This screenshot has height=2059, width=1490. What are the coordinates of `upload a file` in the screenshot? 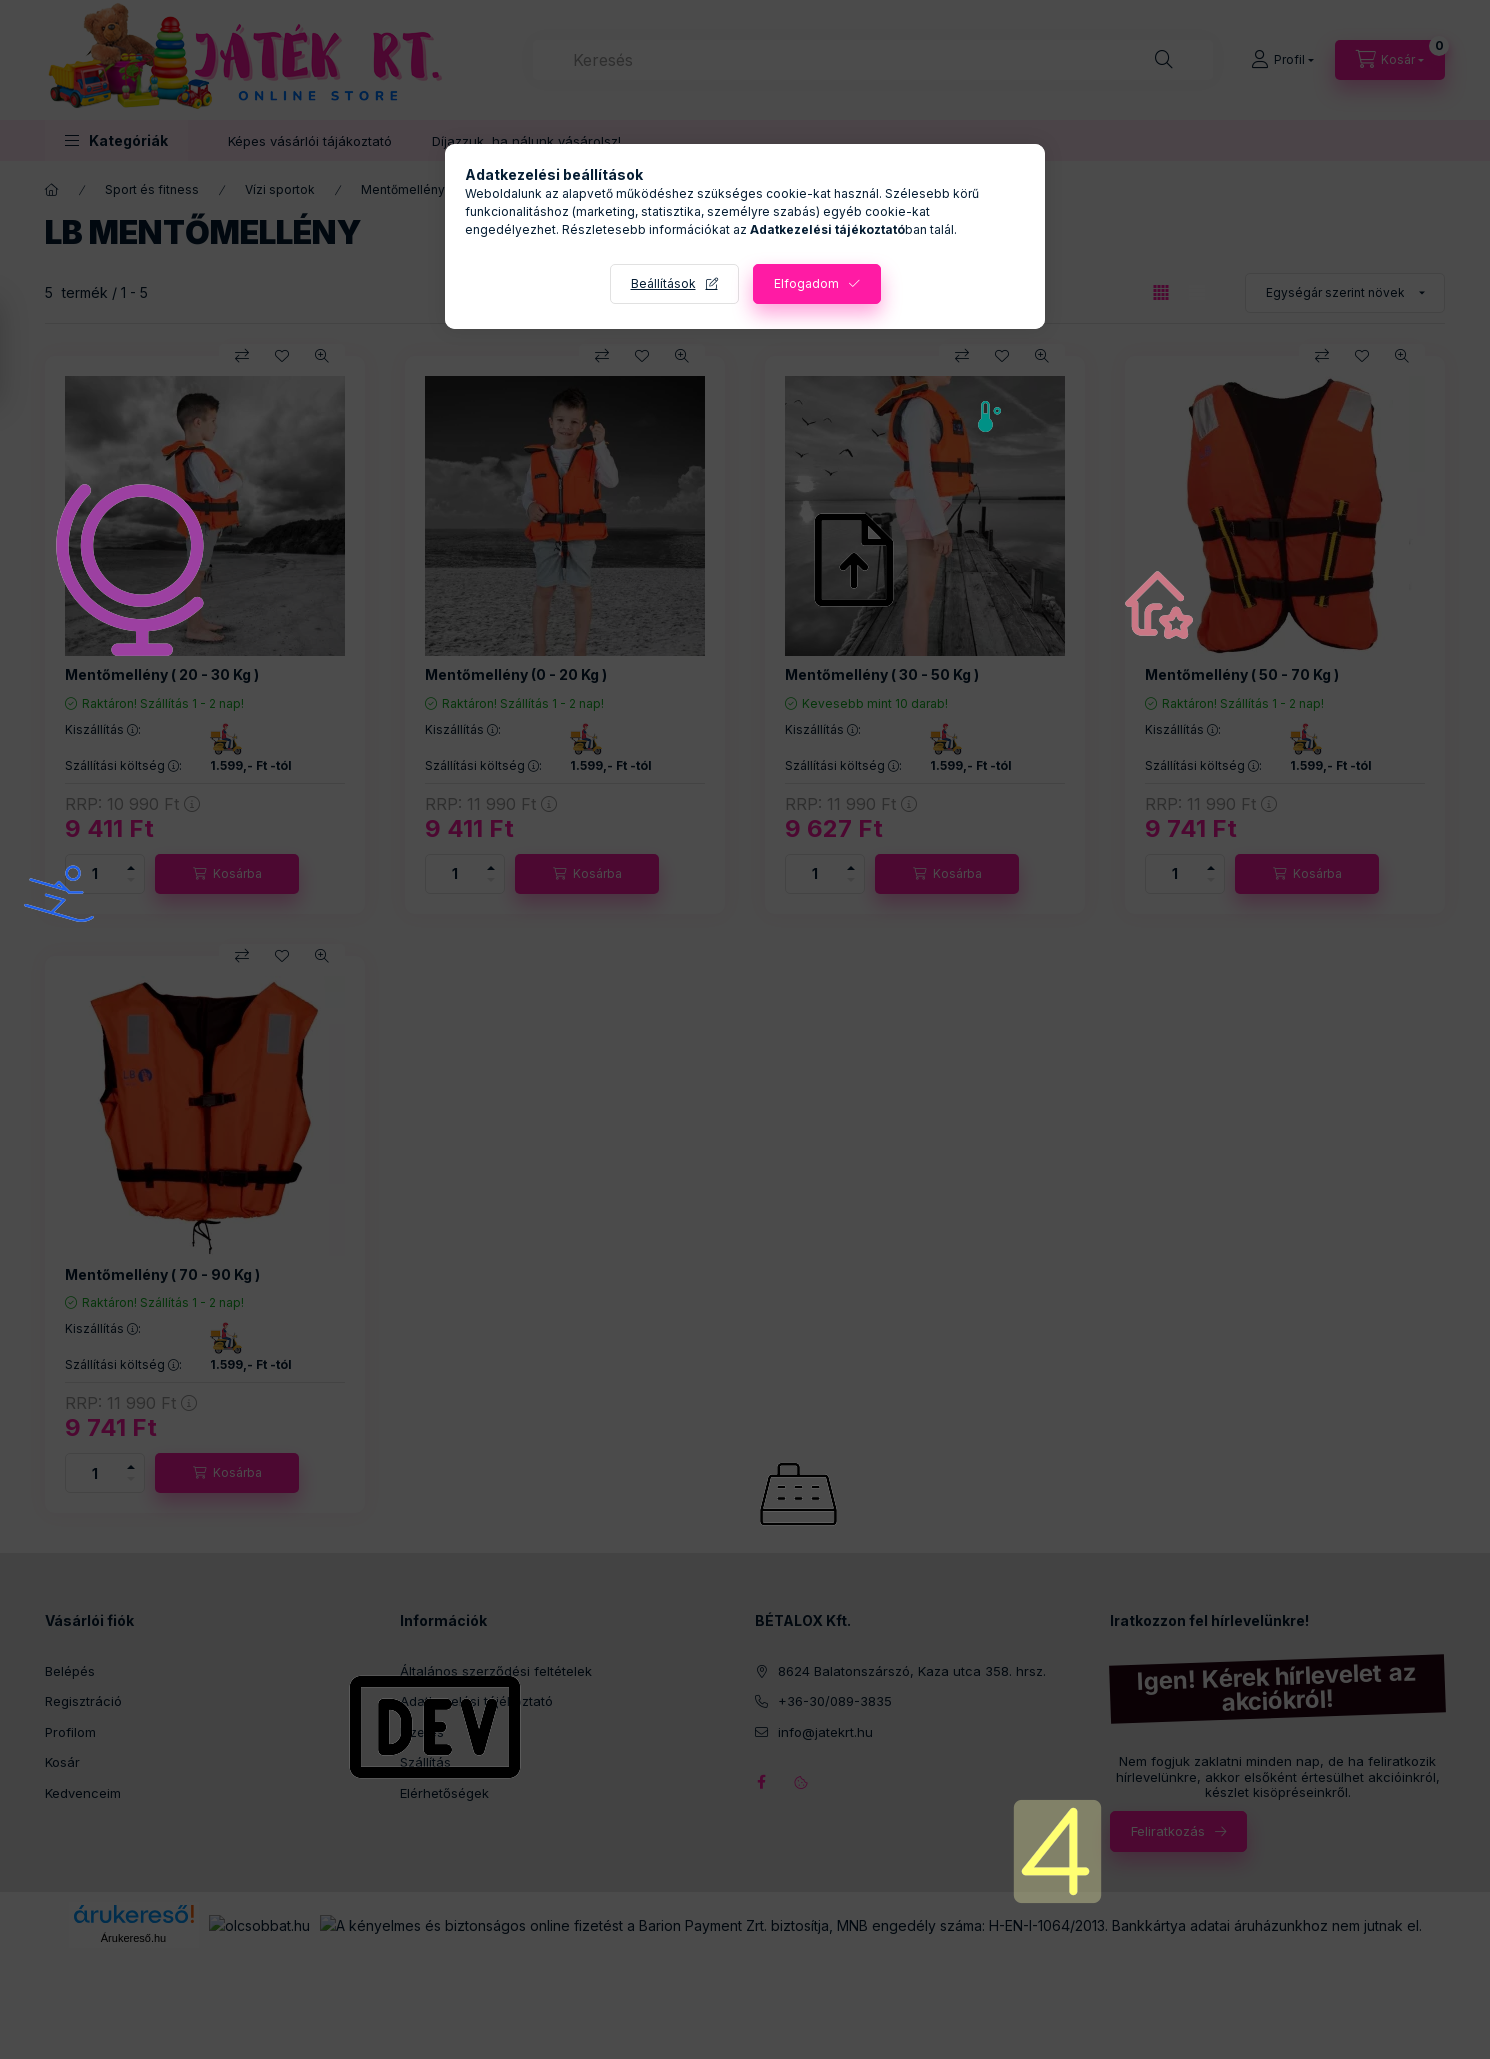 It's located at (854, 560).